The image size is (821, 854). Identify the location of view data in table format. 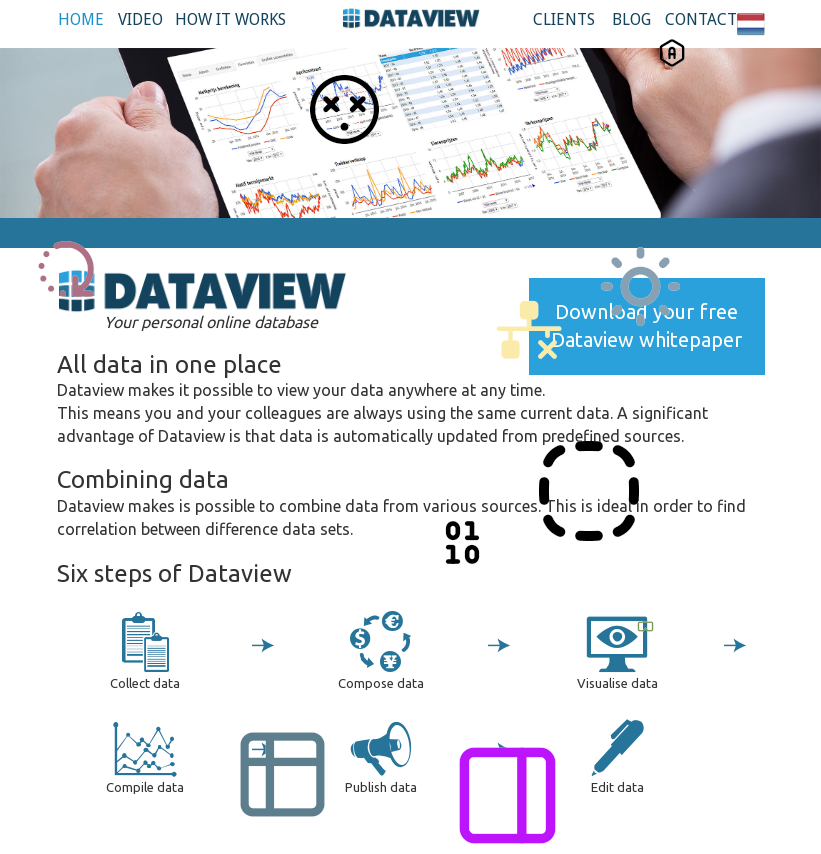
(282, 774).